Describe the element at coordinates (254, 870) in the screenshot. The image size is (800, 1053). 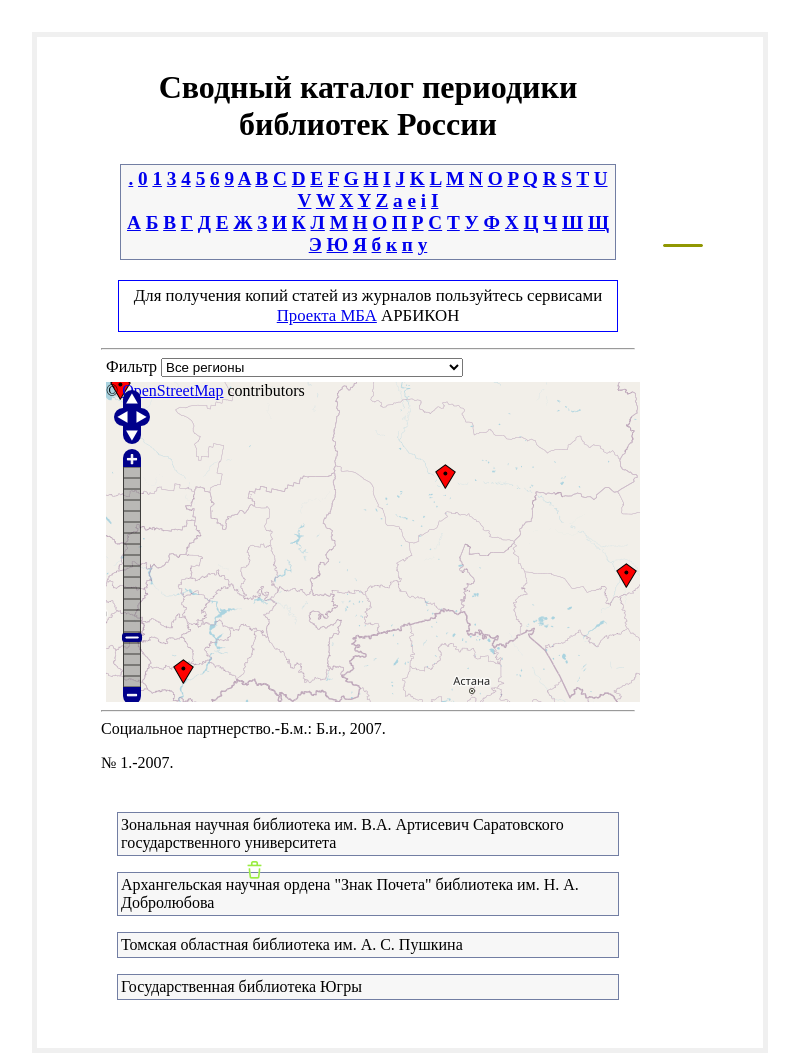
I see `delete this item` at that location.